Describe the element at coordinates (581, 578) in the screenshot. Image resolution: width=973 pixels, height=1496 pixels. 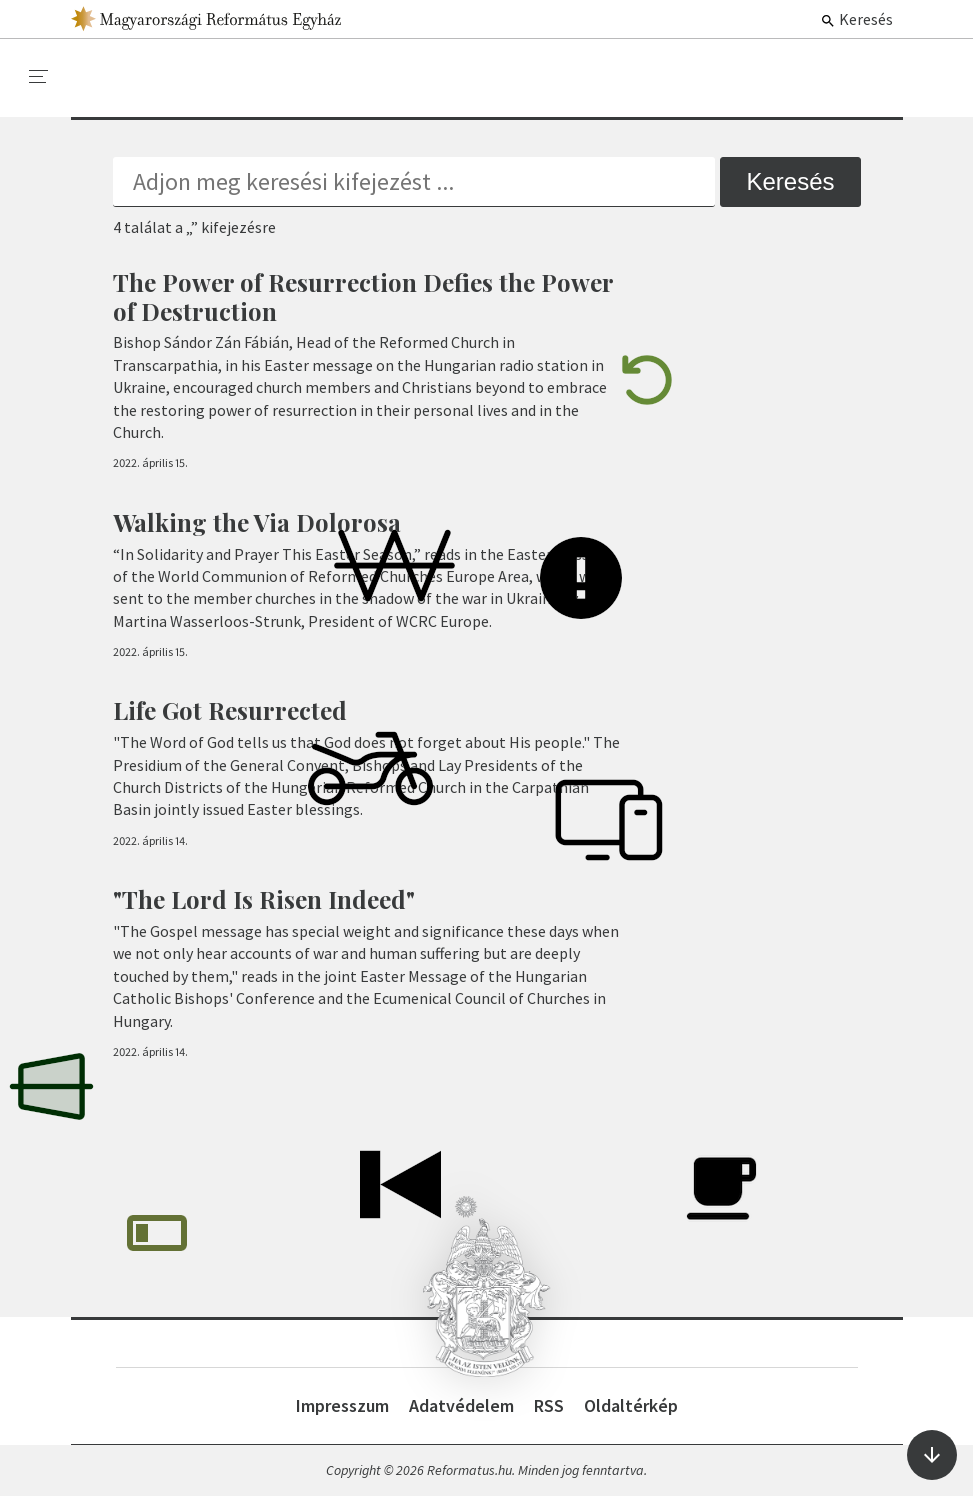
I see `indicates an error or warning state` at that location.